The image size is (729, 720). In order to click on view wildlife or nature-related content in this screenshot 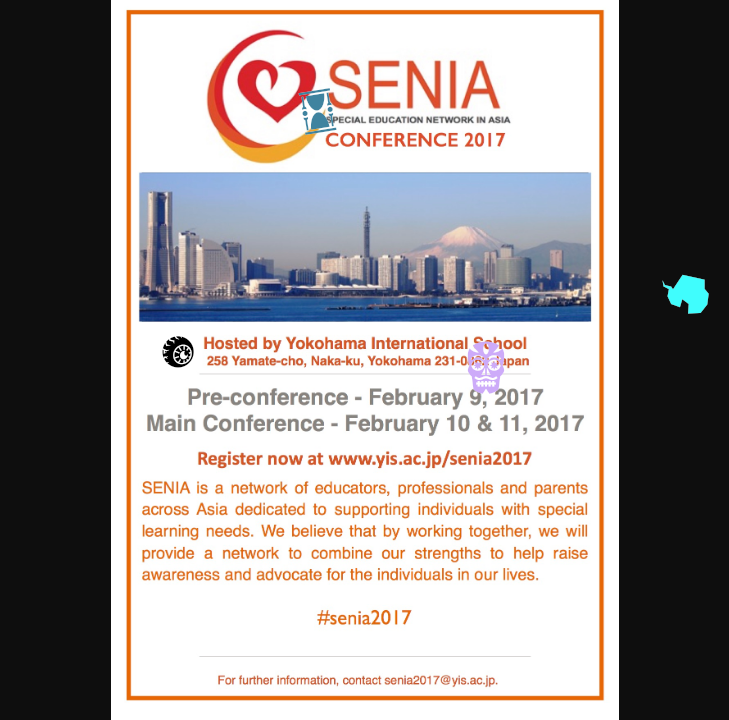, I will do `click(685, 294)`.